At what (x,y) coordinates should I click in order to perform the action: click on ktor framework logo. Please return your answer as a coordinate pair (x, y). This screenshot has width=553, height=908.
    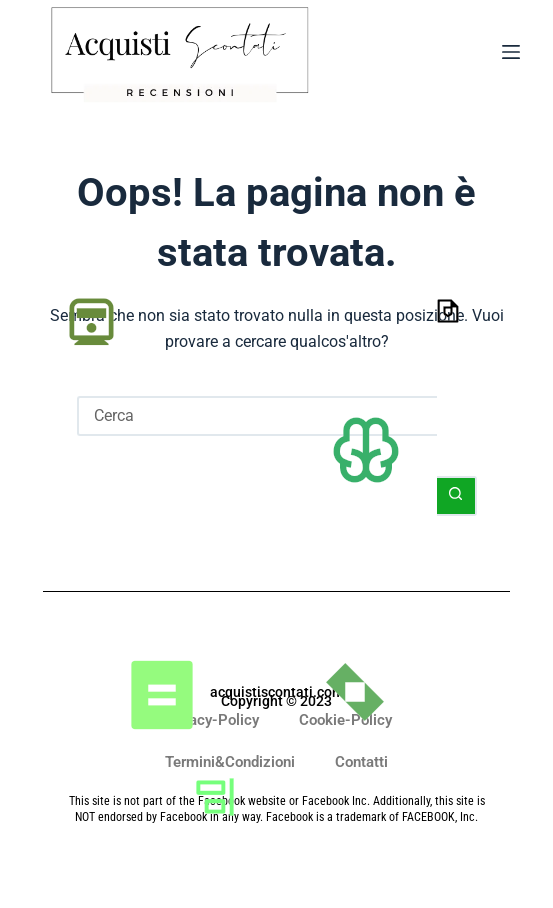
    Looking at the image, I should click on (355, 692).